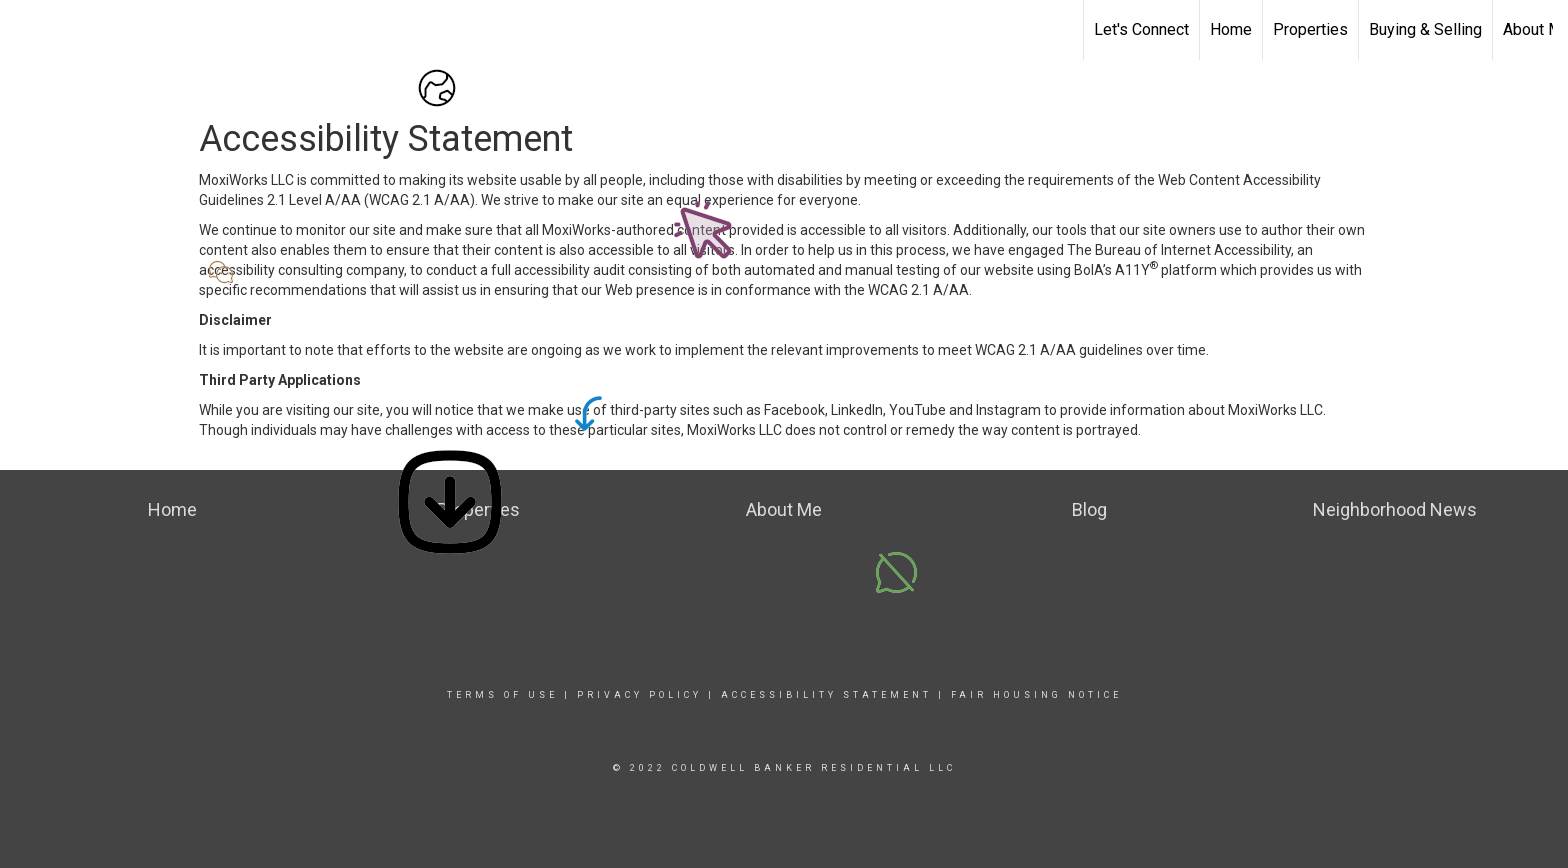 The image size is (1568, 868). What do you see at coordinates (221, 272) in the screenshot?
I see `open wechat messaging app` at bounding box center [221, 272].